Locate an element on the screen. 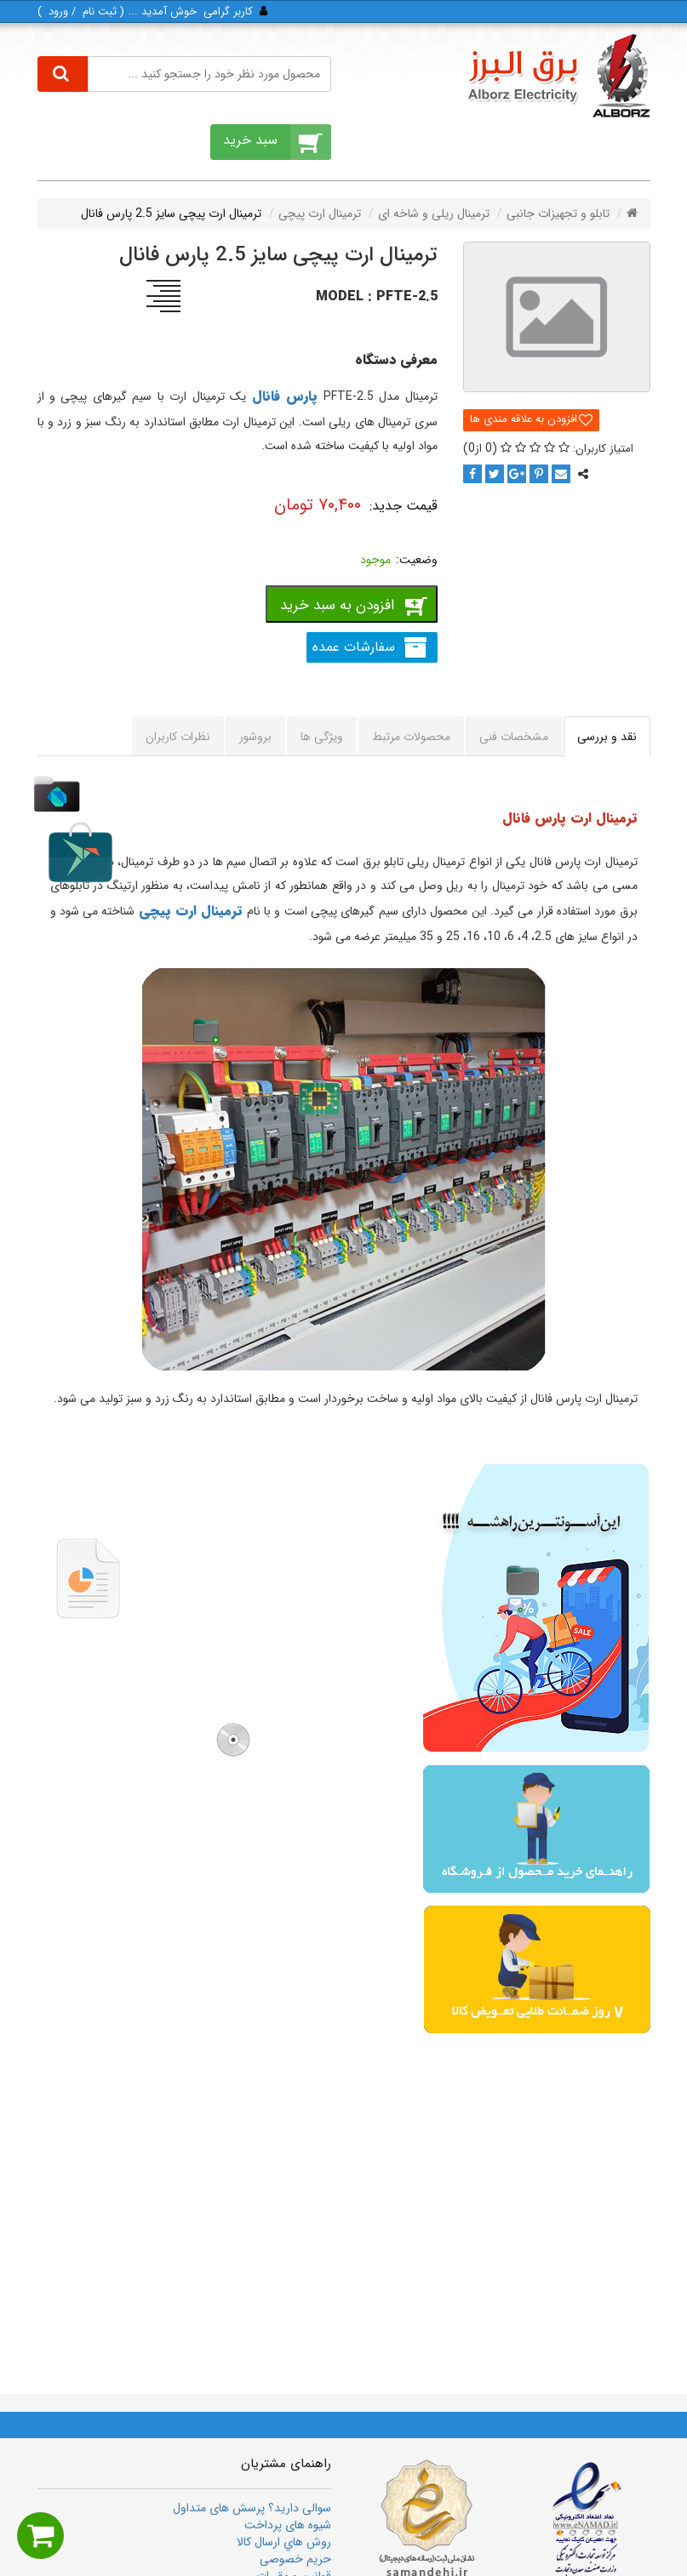 Image resolution: width=687 pixels, height=2576 pixels. align text to the right margin is located at coordinates (163, 297).